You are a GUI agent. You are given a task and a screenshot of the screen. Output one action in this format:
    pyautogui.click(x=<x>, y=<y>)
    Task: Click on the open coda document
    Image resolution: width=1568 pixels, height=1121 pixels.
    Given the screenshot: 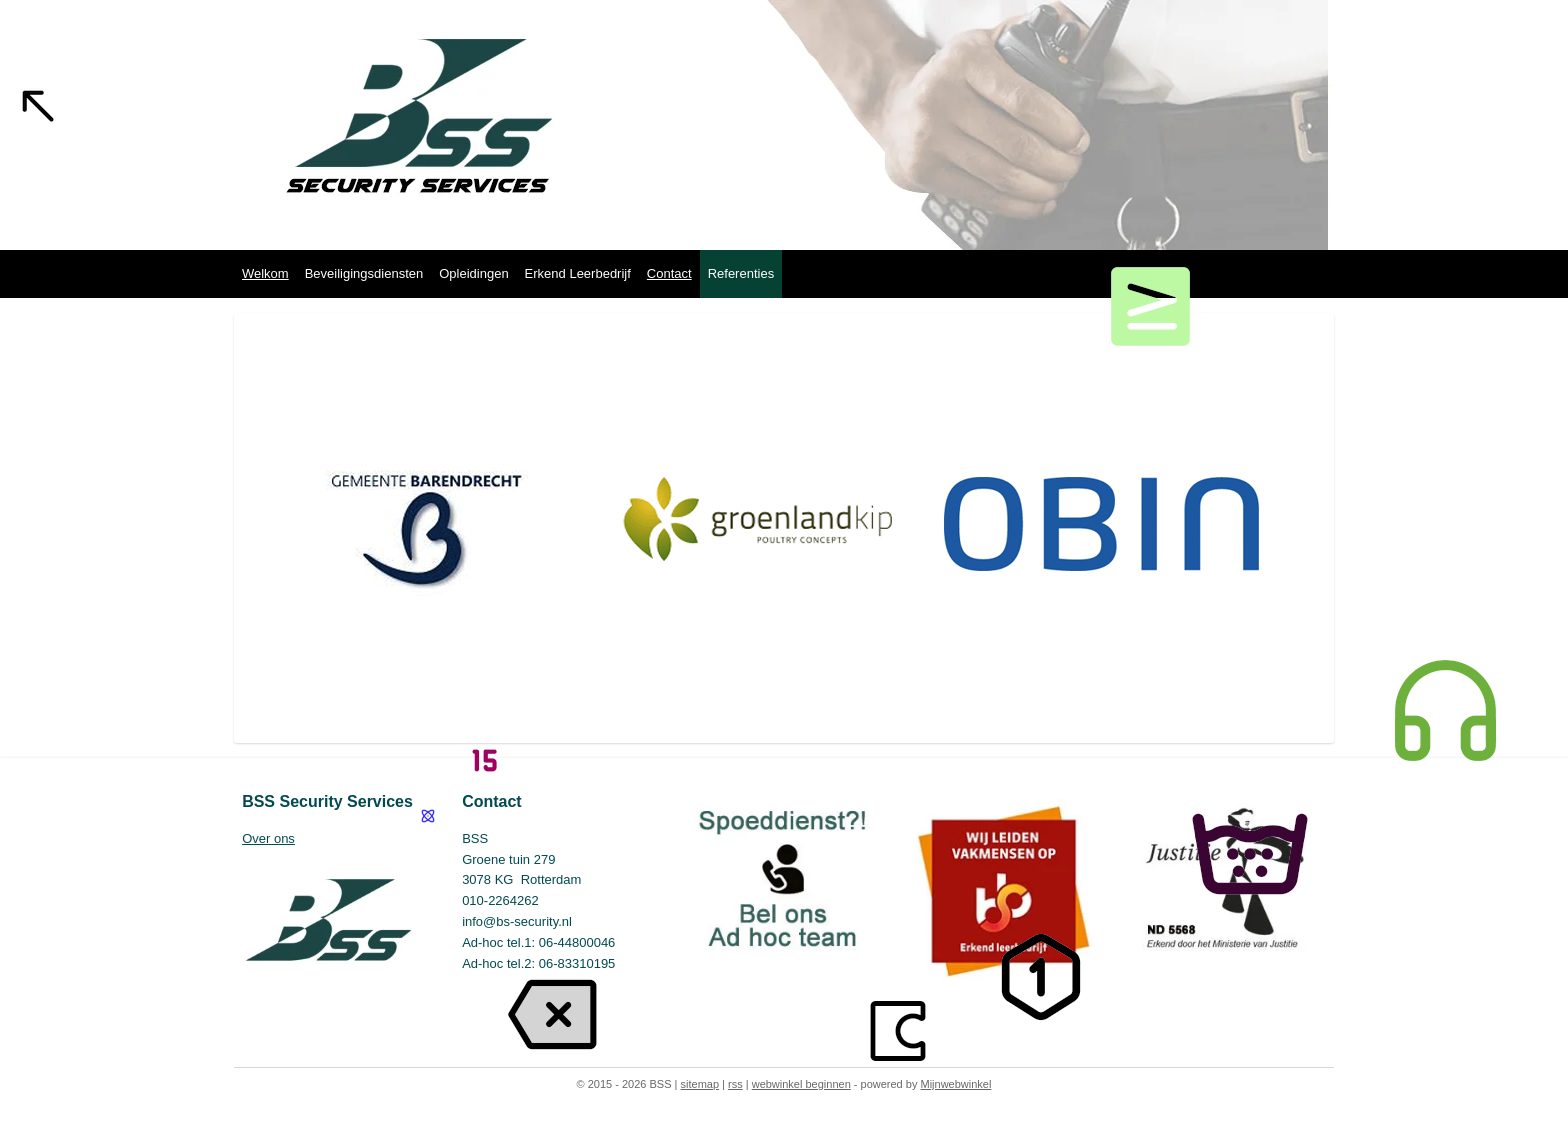 What is the action you would take?
    pyautogui.click(x=898, y=1031)
    